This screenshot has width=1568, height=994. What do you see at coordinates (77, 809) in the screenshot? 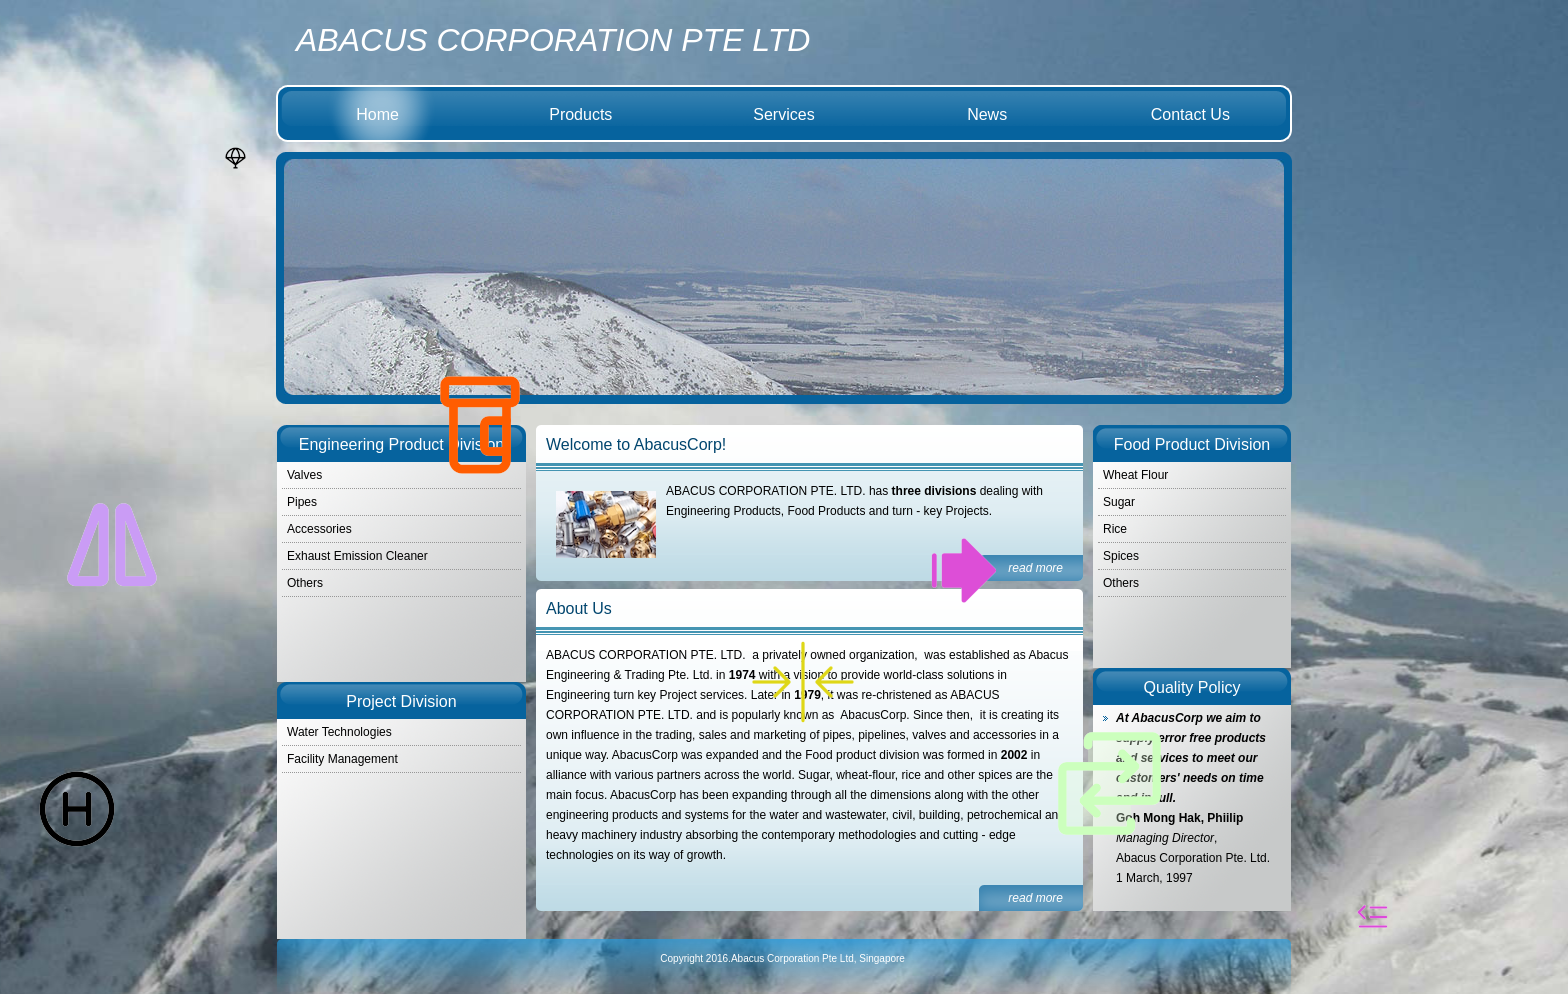
I see `hospital or helipad location marker` at bounding box center [77, 809].